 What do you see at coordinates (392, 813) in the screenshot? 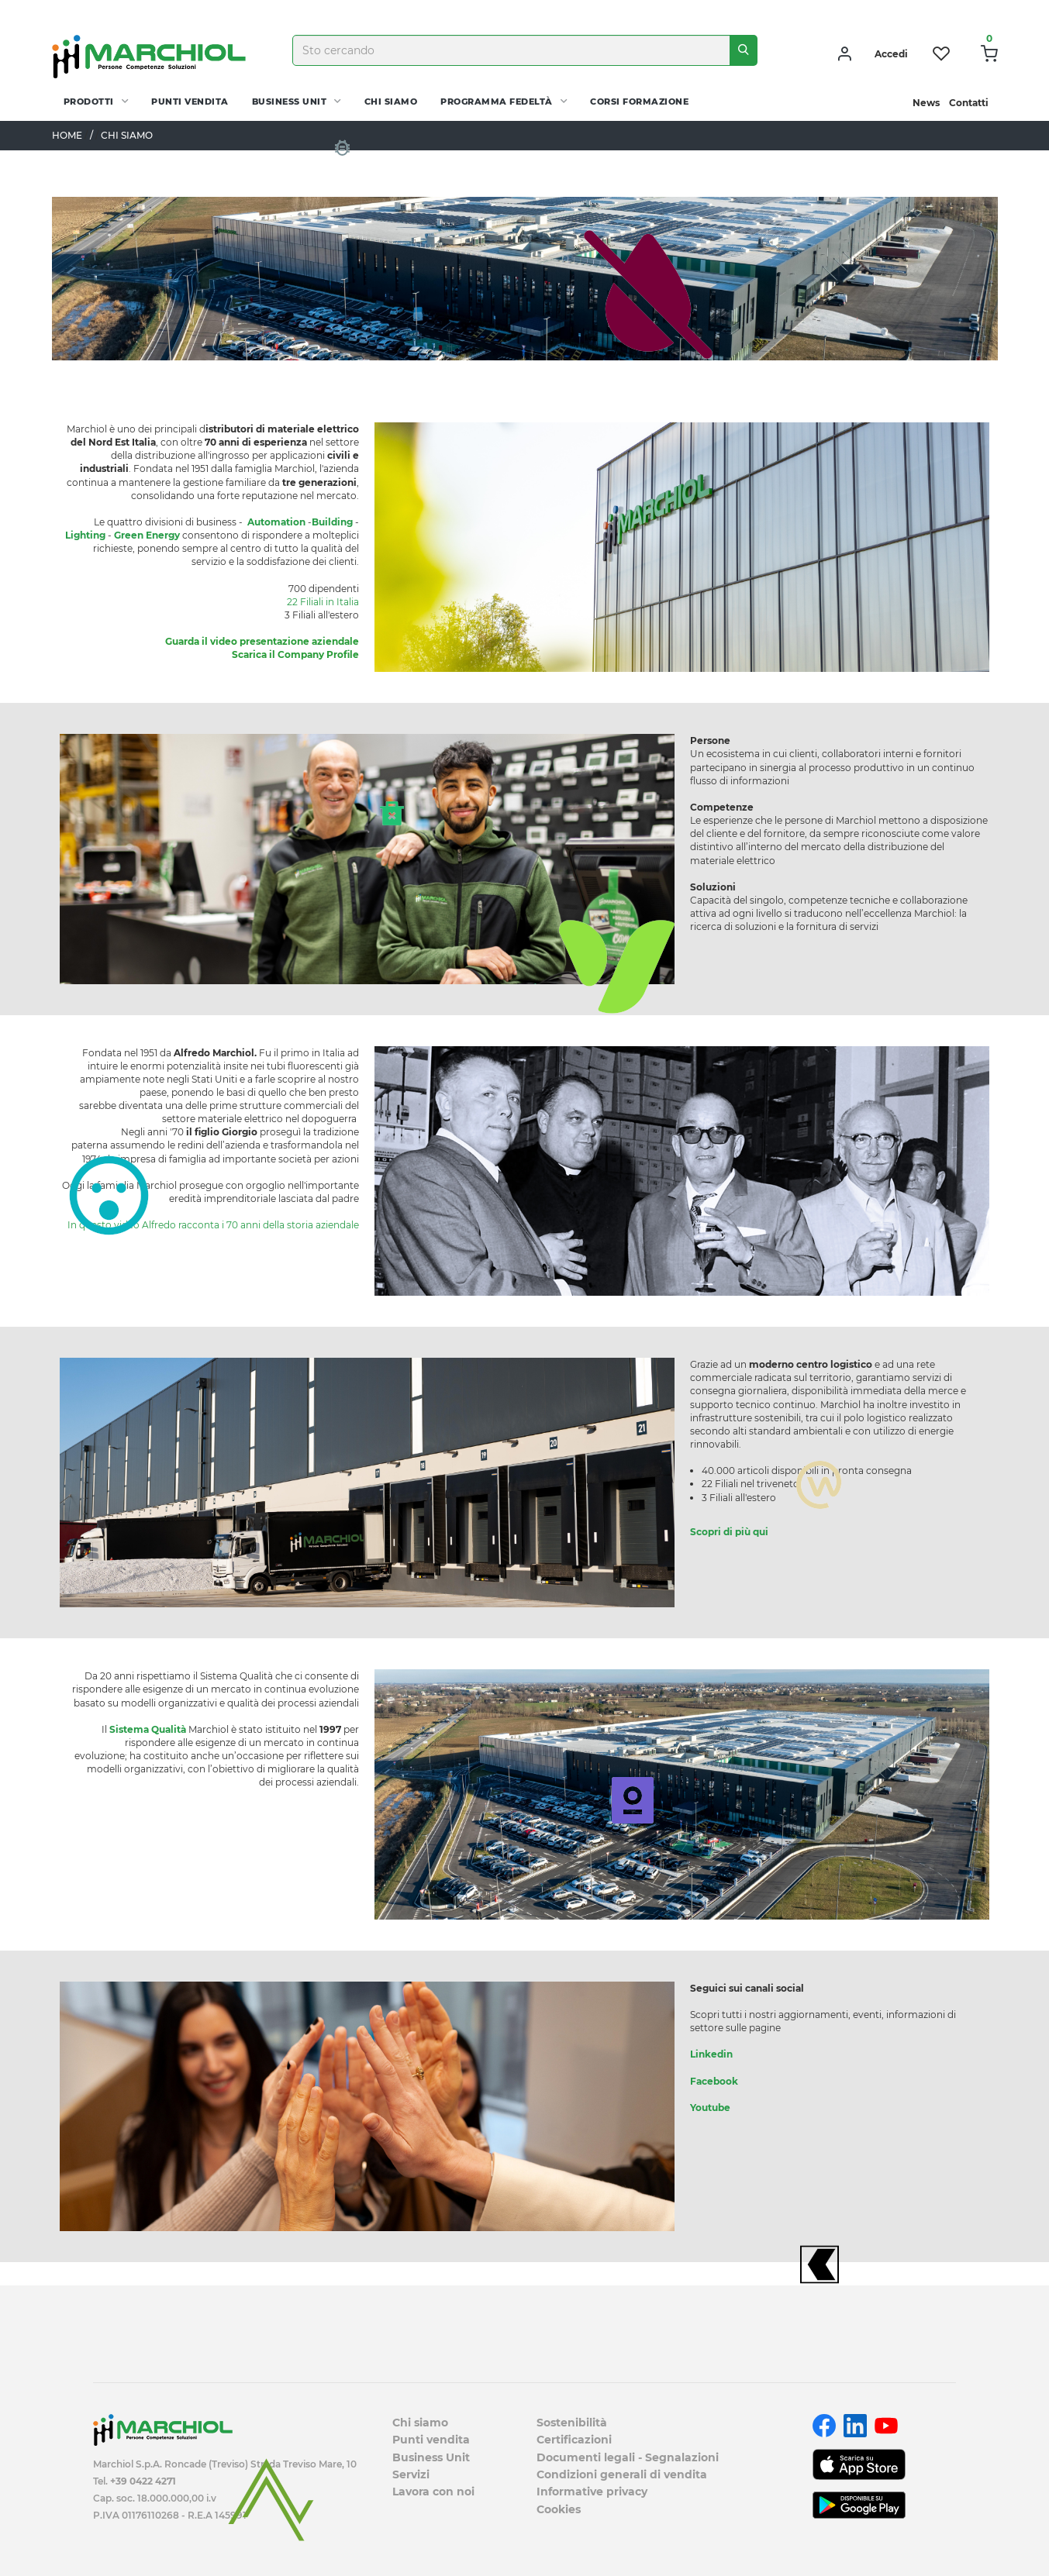
I see `delete selected item` at bounding box center [392, 813].